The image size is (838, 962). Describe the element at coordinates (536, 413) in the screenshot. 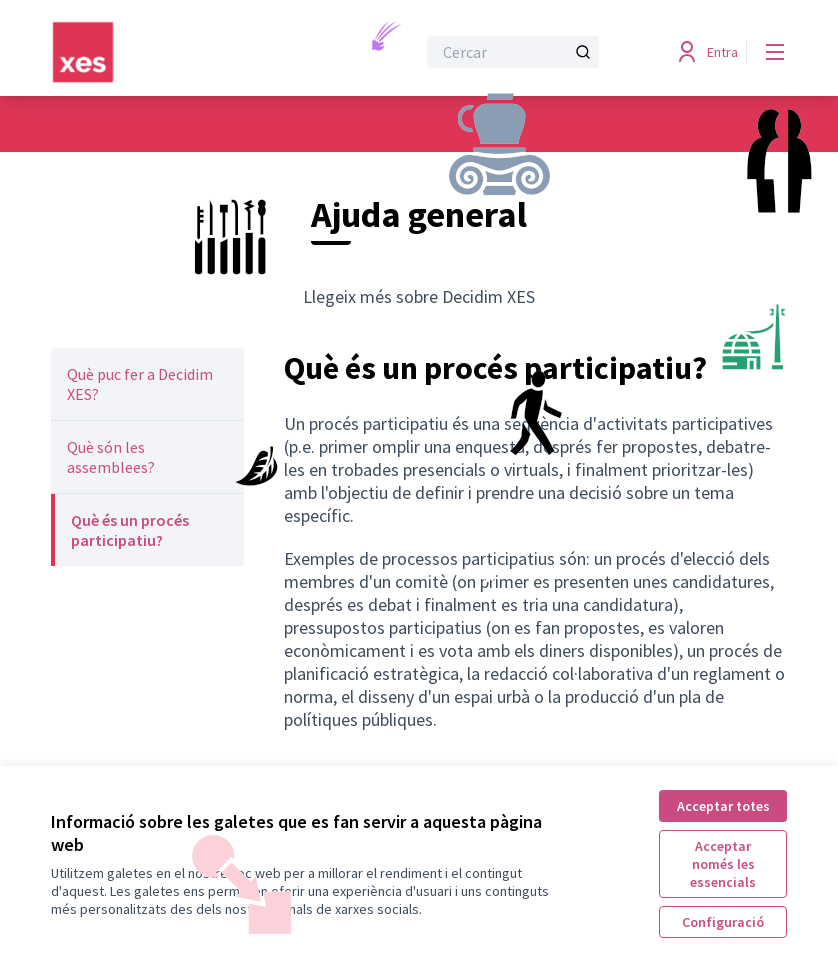

I see `switch to walking directions` at that location.